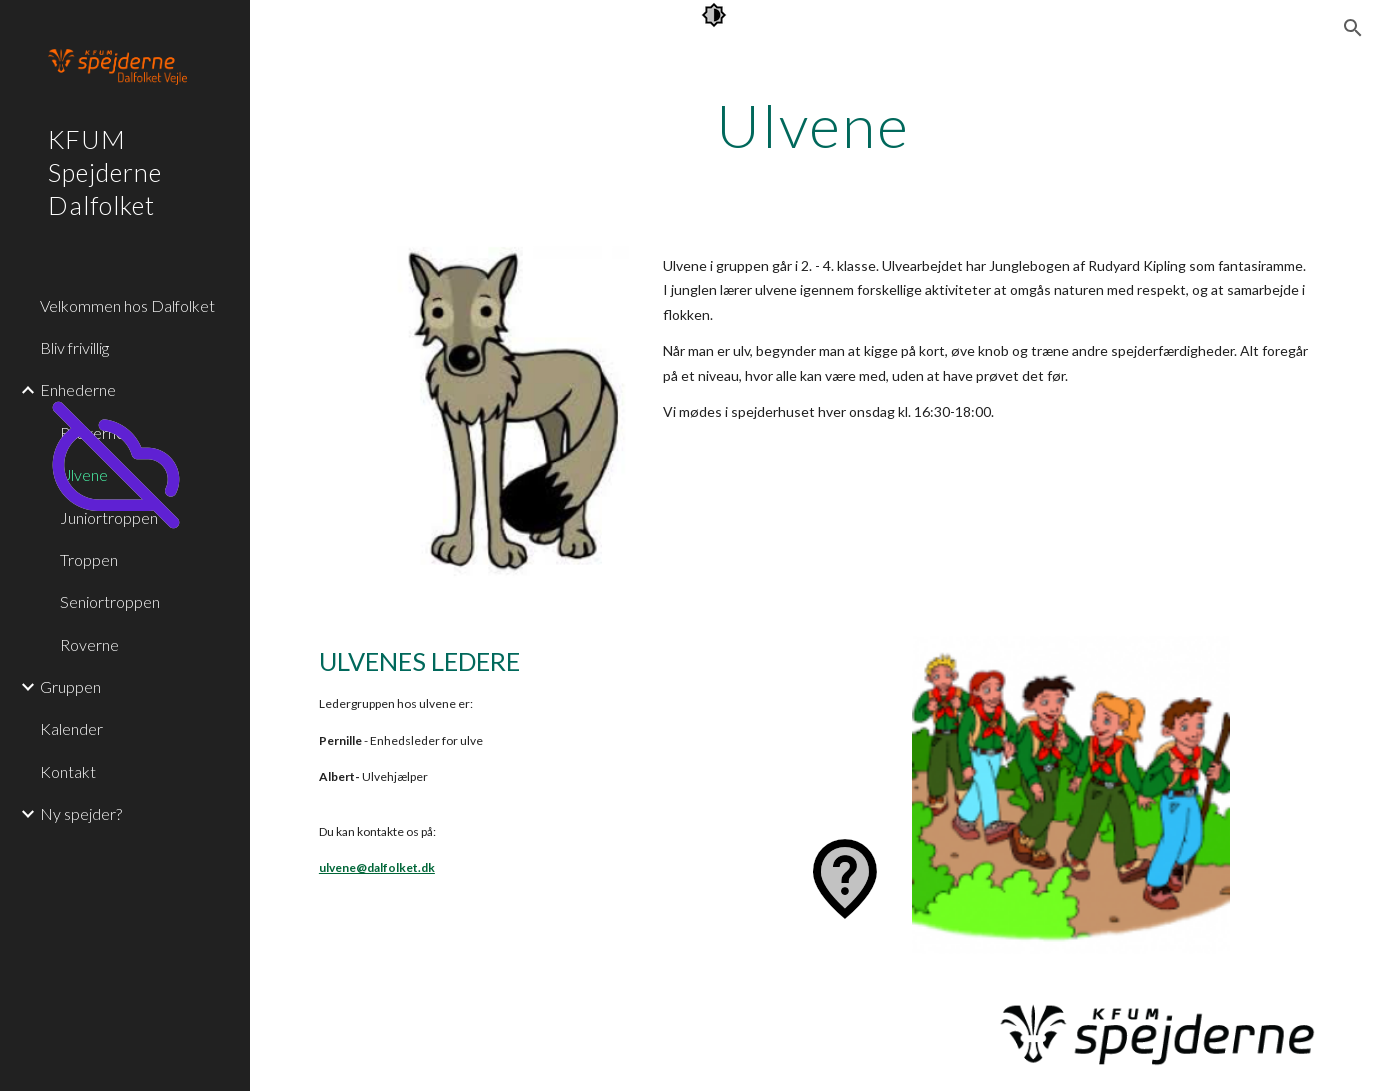  Describe the element at coordinates (714, 15) in the screenshot. I see `adjust screen brightness to medium level` at that location.